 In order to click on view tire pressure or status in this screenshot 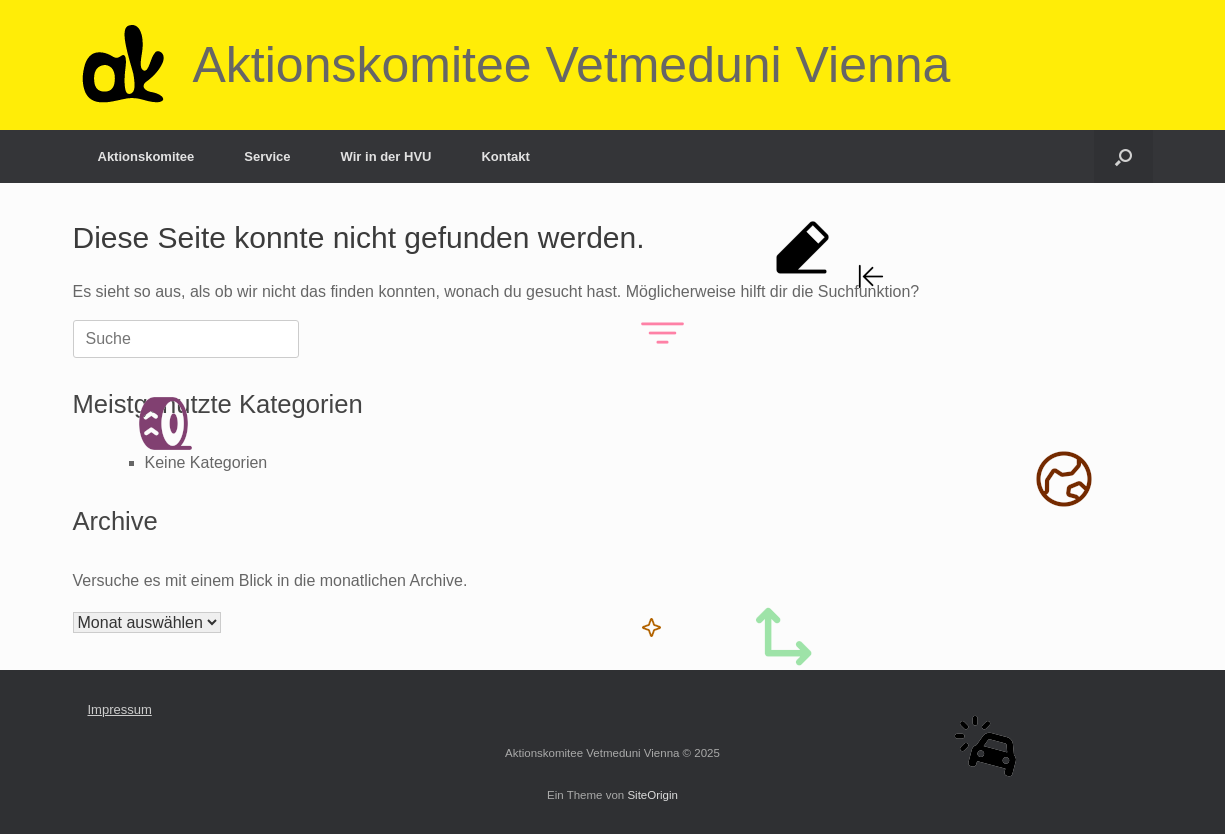, I will do `click(163, 423)`.